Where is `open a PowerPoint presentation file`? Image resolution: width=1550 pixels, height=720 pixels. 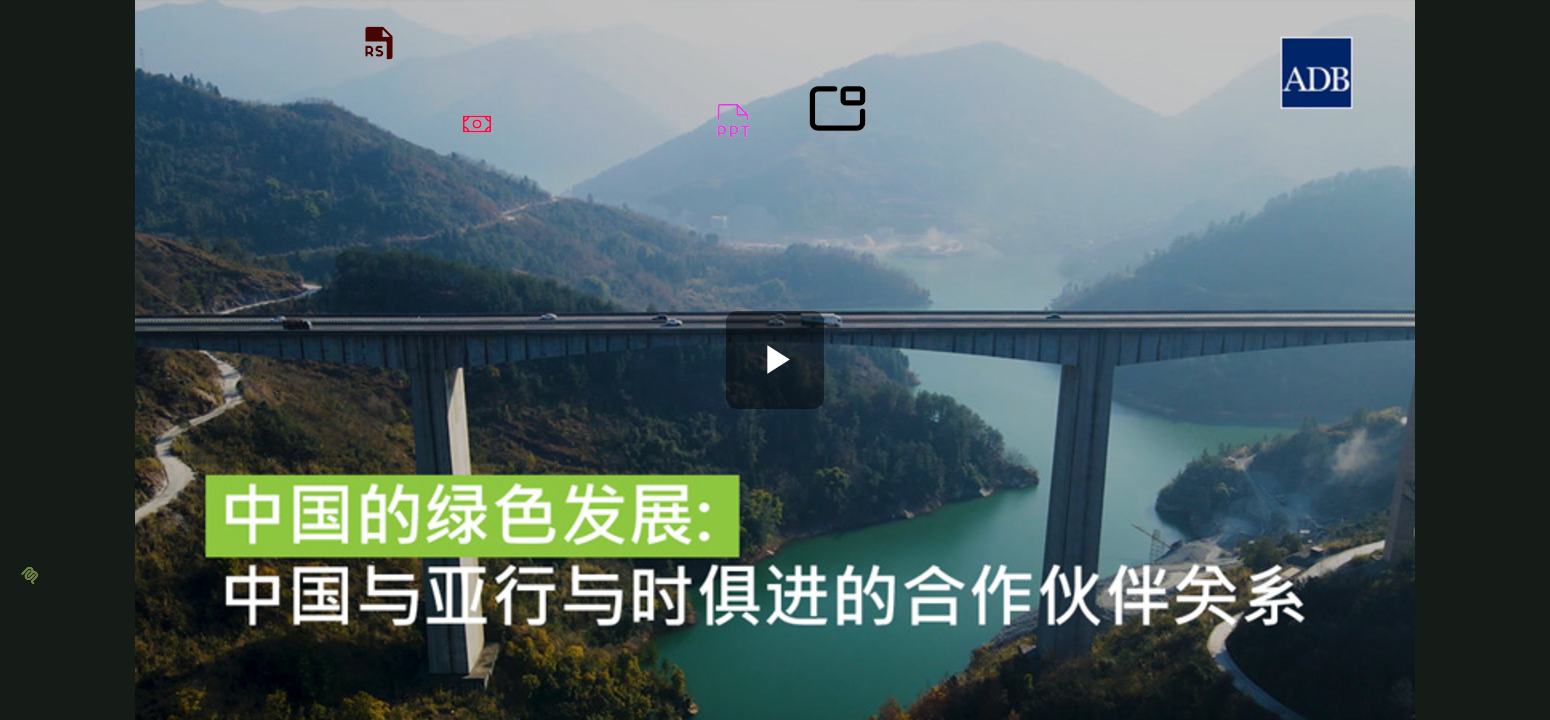
open a PowerPoint presentation file is located at coordinates (733, 122).